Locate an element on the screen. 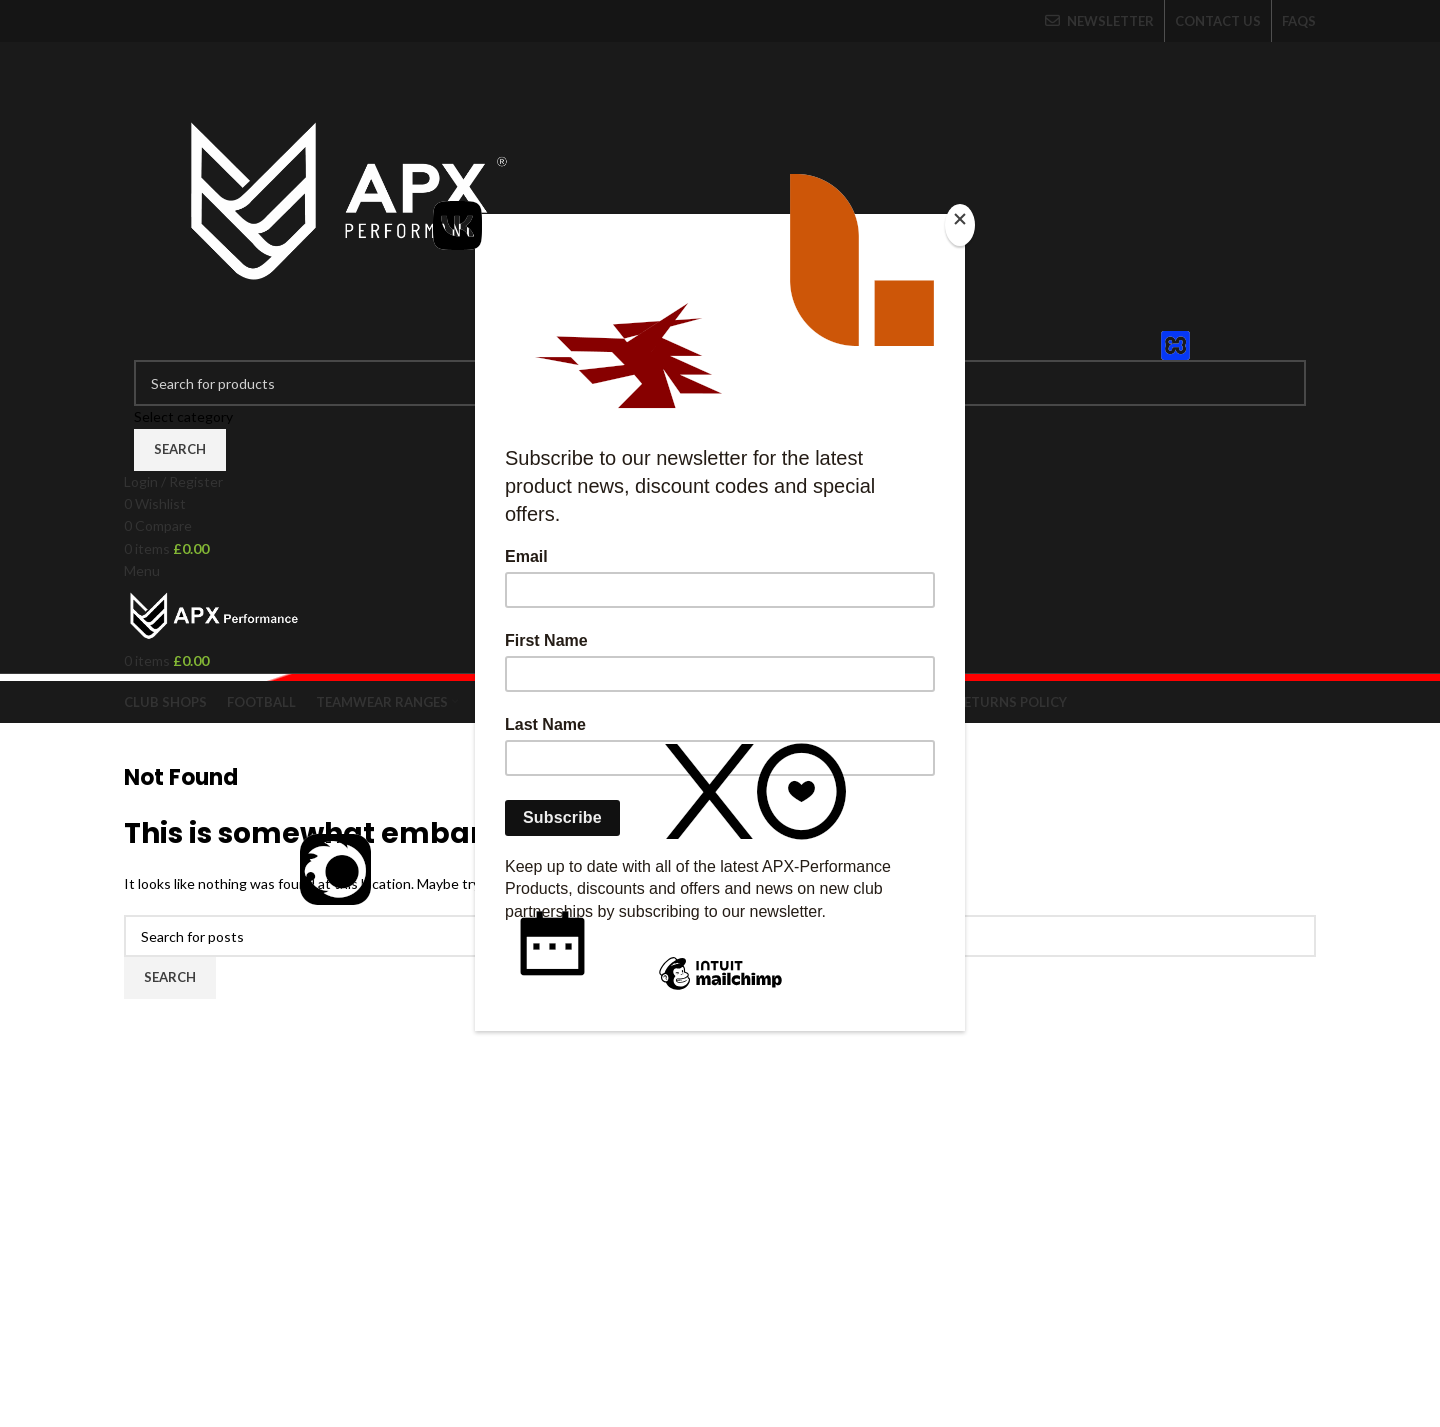 The image size is (1440, 1427). corona renderer application logo is located at coordinates (335, 869).